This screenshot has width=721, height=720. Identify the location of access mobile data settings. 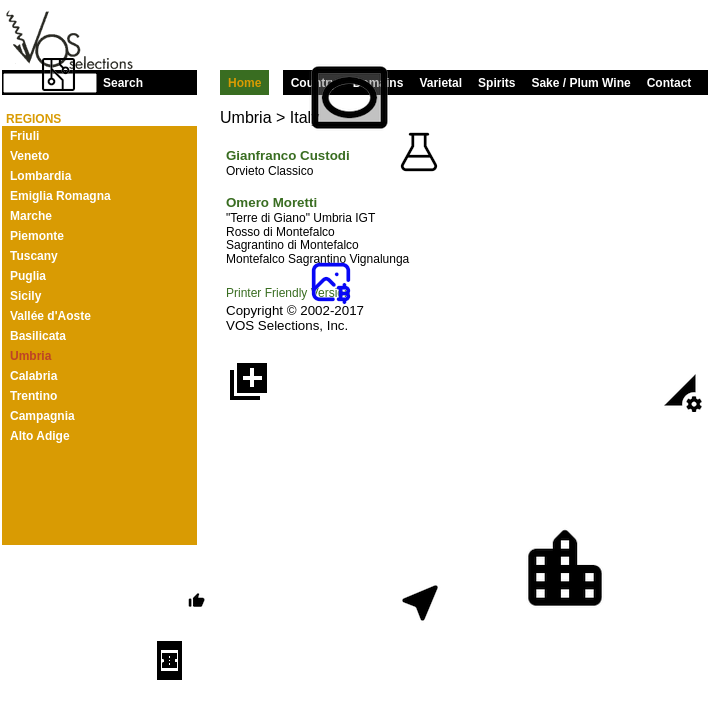
(683, 393).